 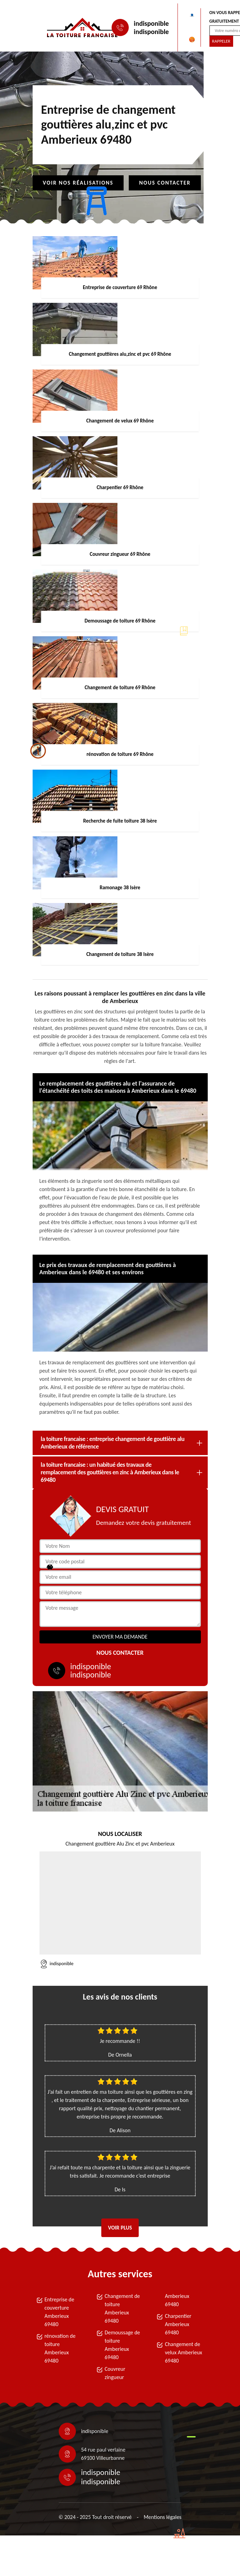 I want to click on view nearby parks, so click(x=179, y=2534).